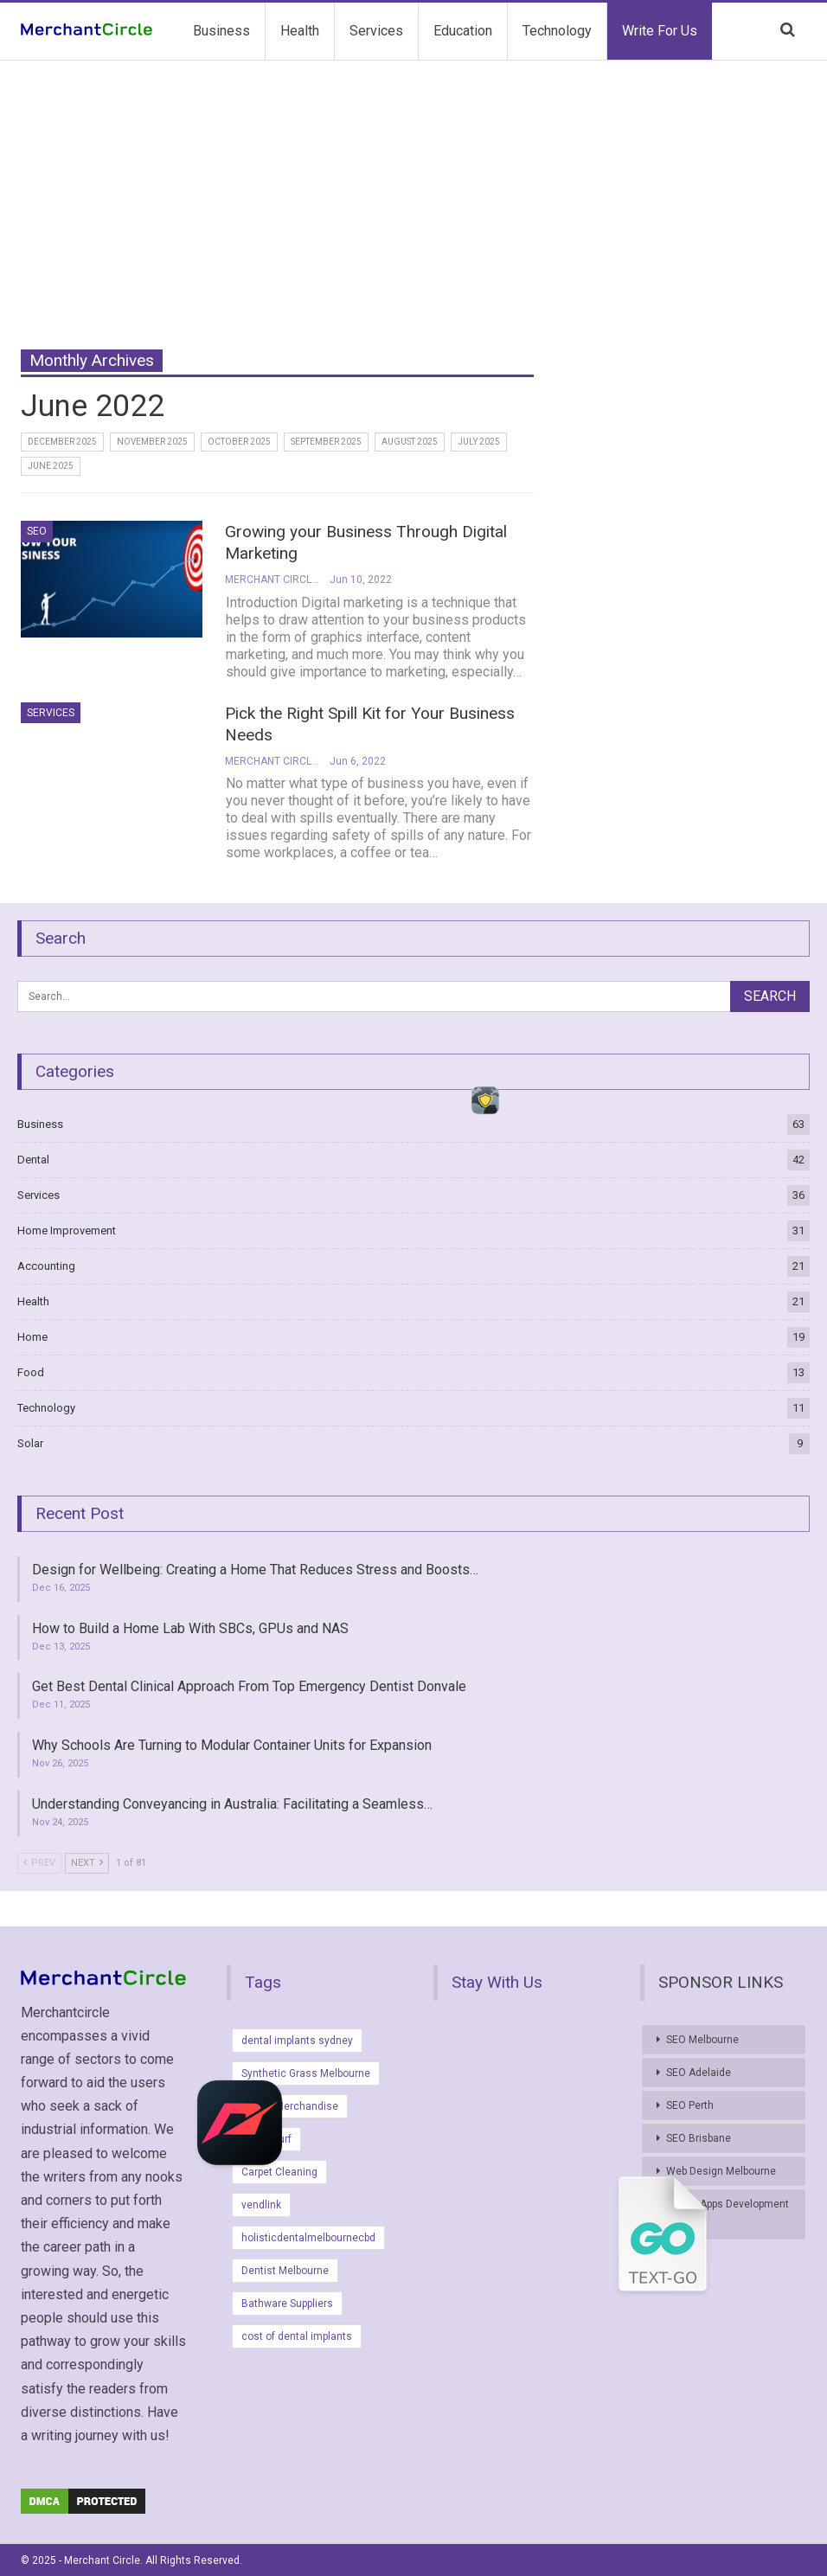 This screenshot has height=2576, width=827. I want to click on a go programming language source file, so click(663, 2236).